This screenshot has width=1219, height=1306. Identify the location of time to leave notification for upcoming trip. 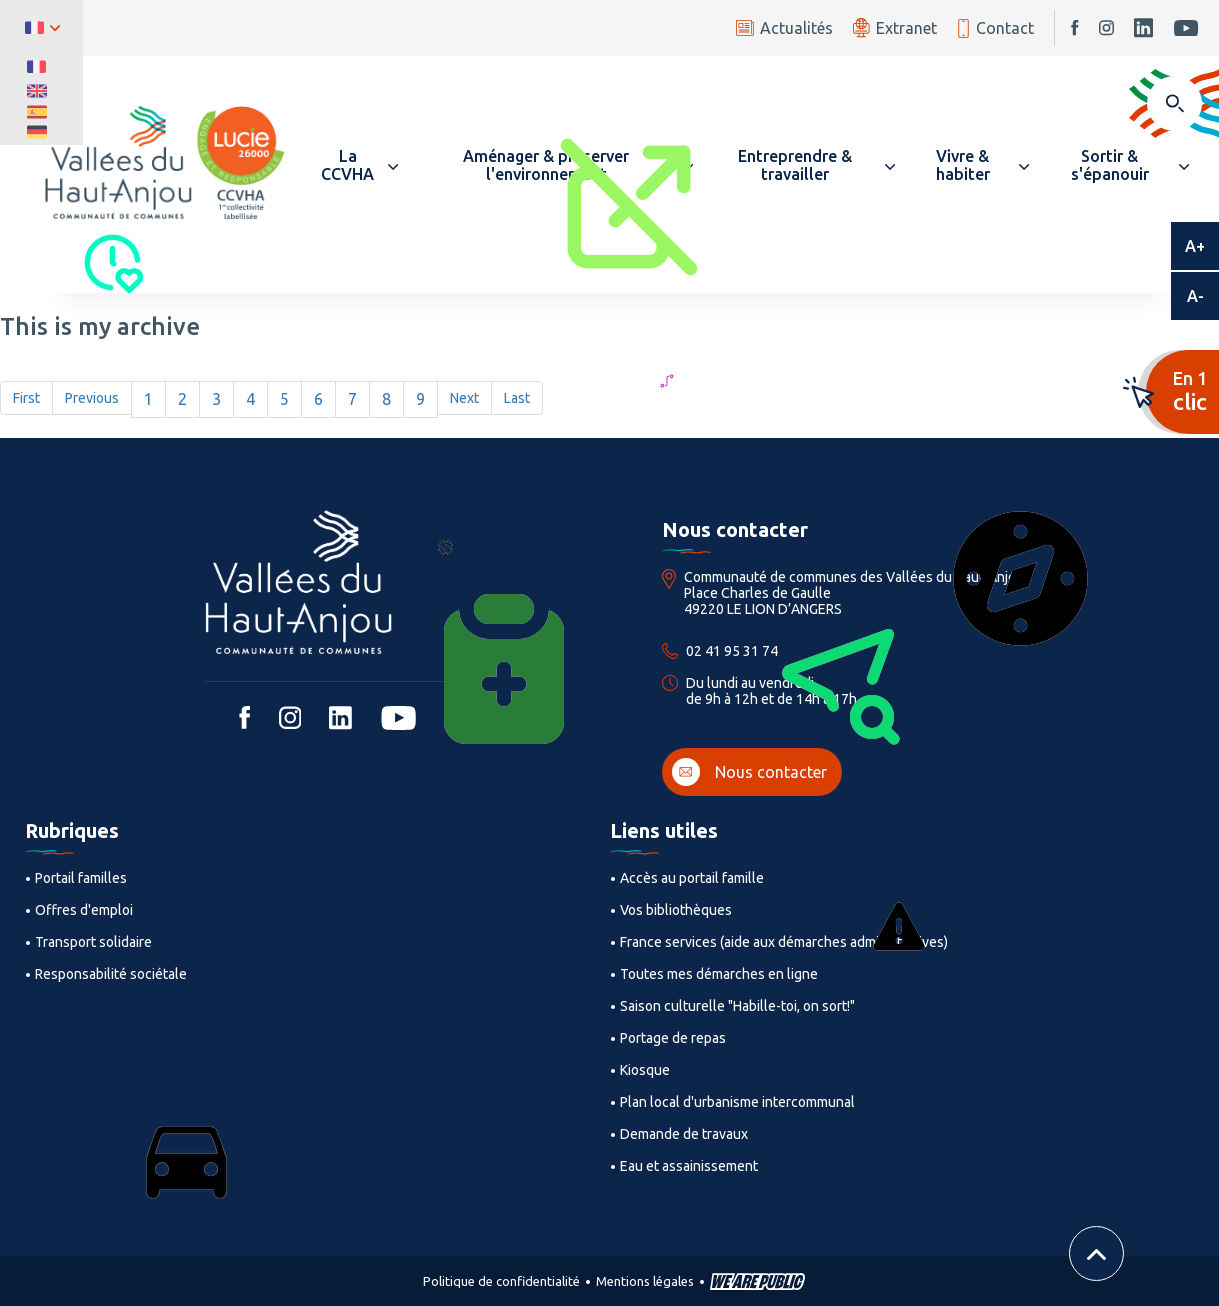
(186, 1162).